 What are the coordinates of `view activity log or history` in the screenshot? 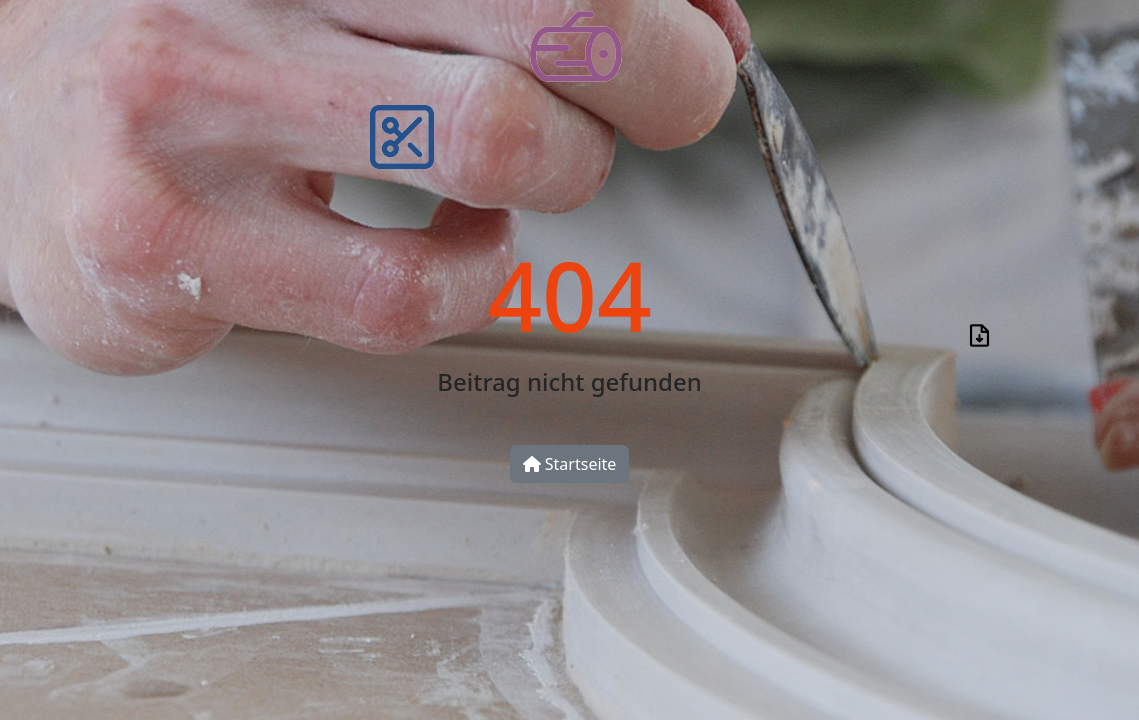 It's located at (576, 51).